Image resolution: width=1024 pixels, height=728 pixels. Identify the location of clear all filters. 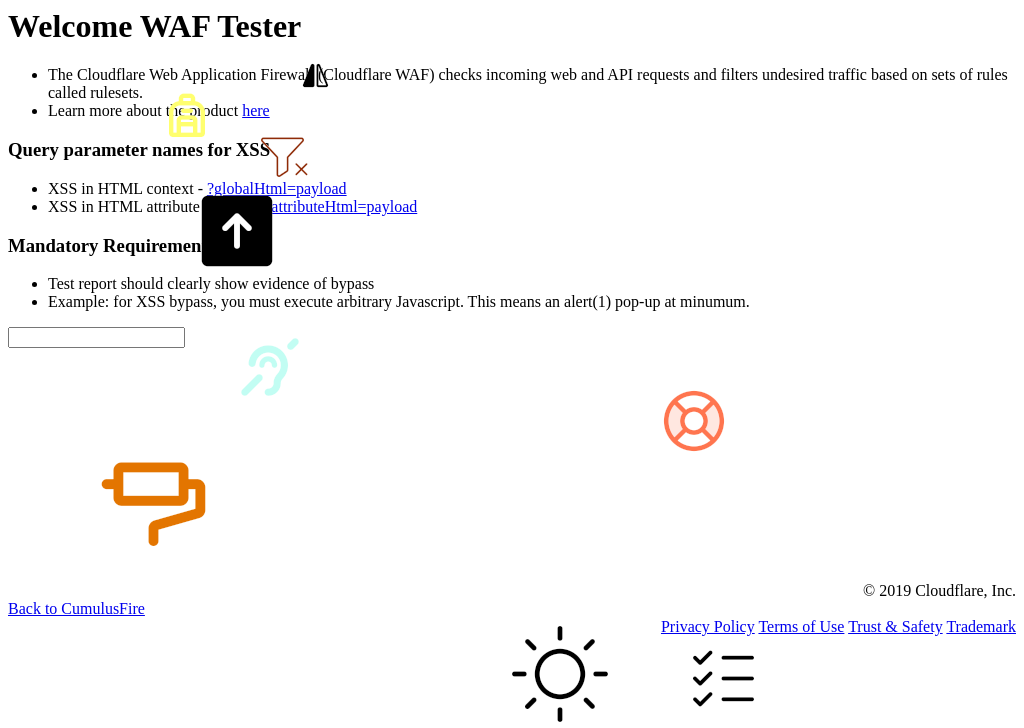
(282, 155).